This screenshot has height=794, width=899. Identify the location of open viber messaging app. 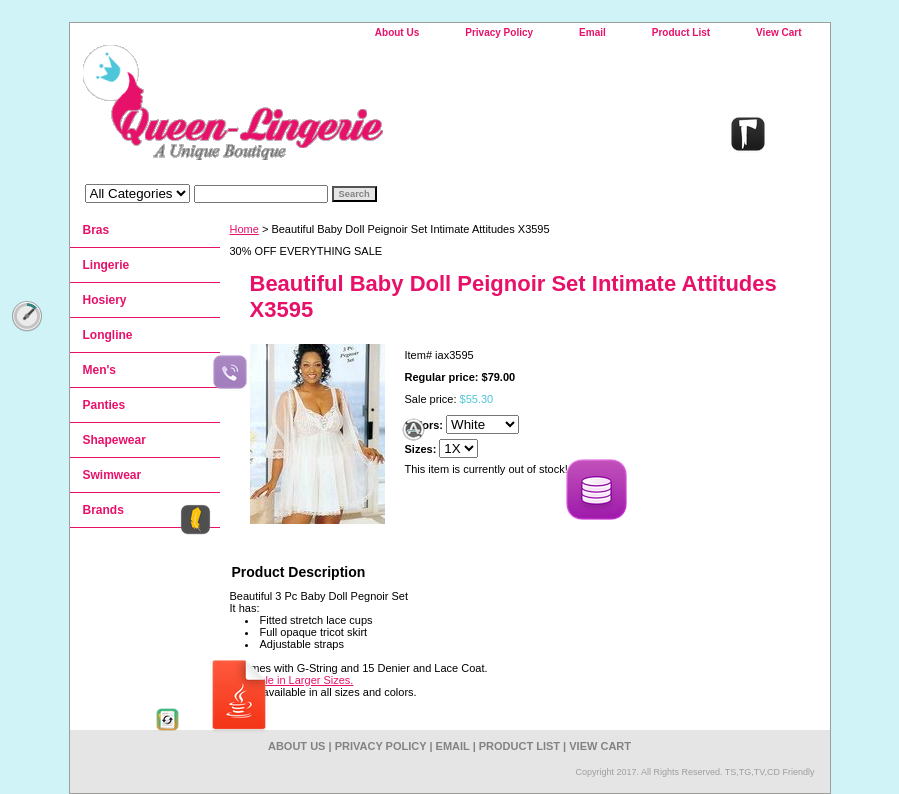
(230, 372).